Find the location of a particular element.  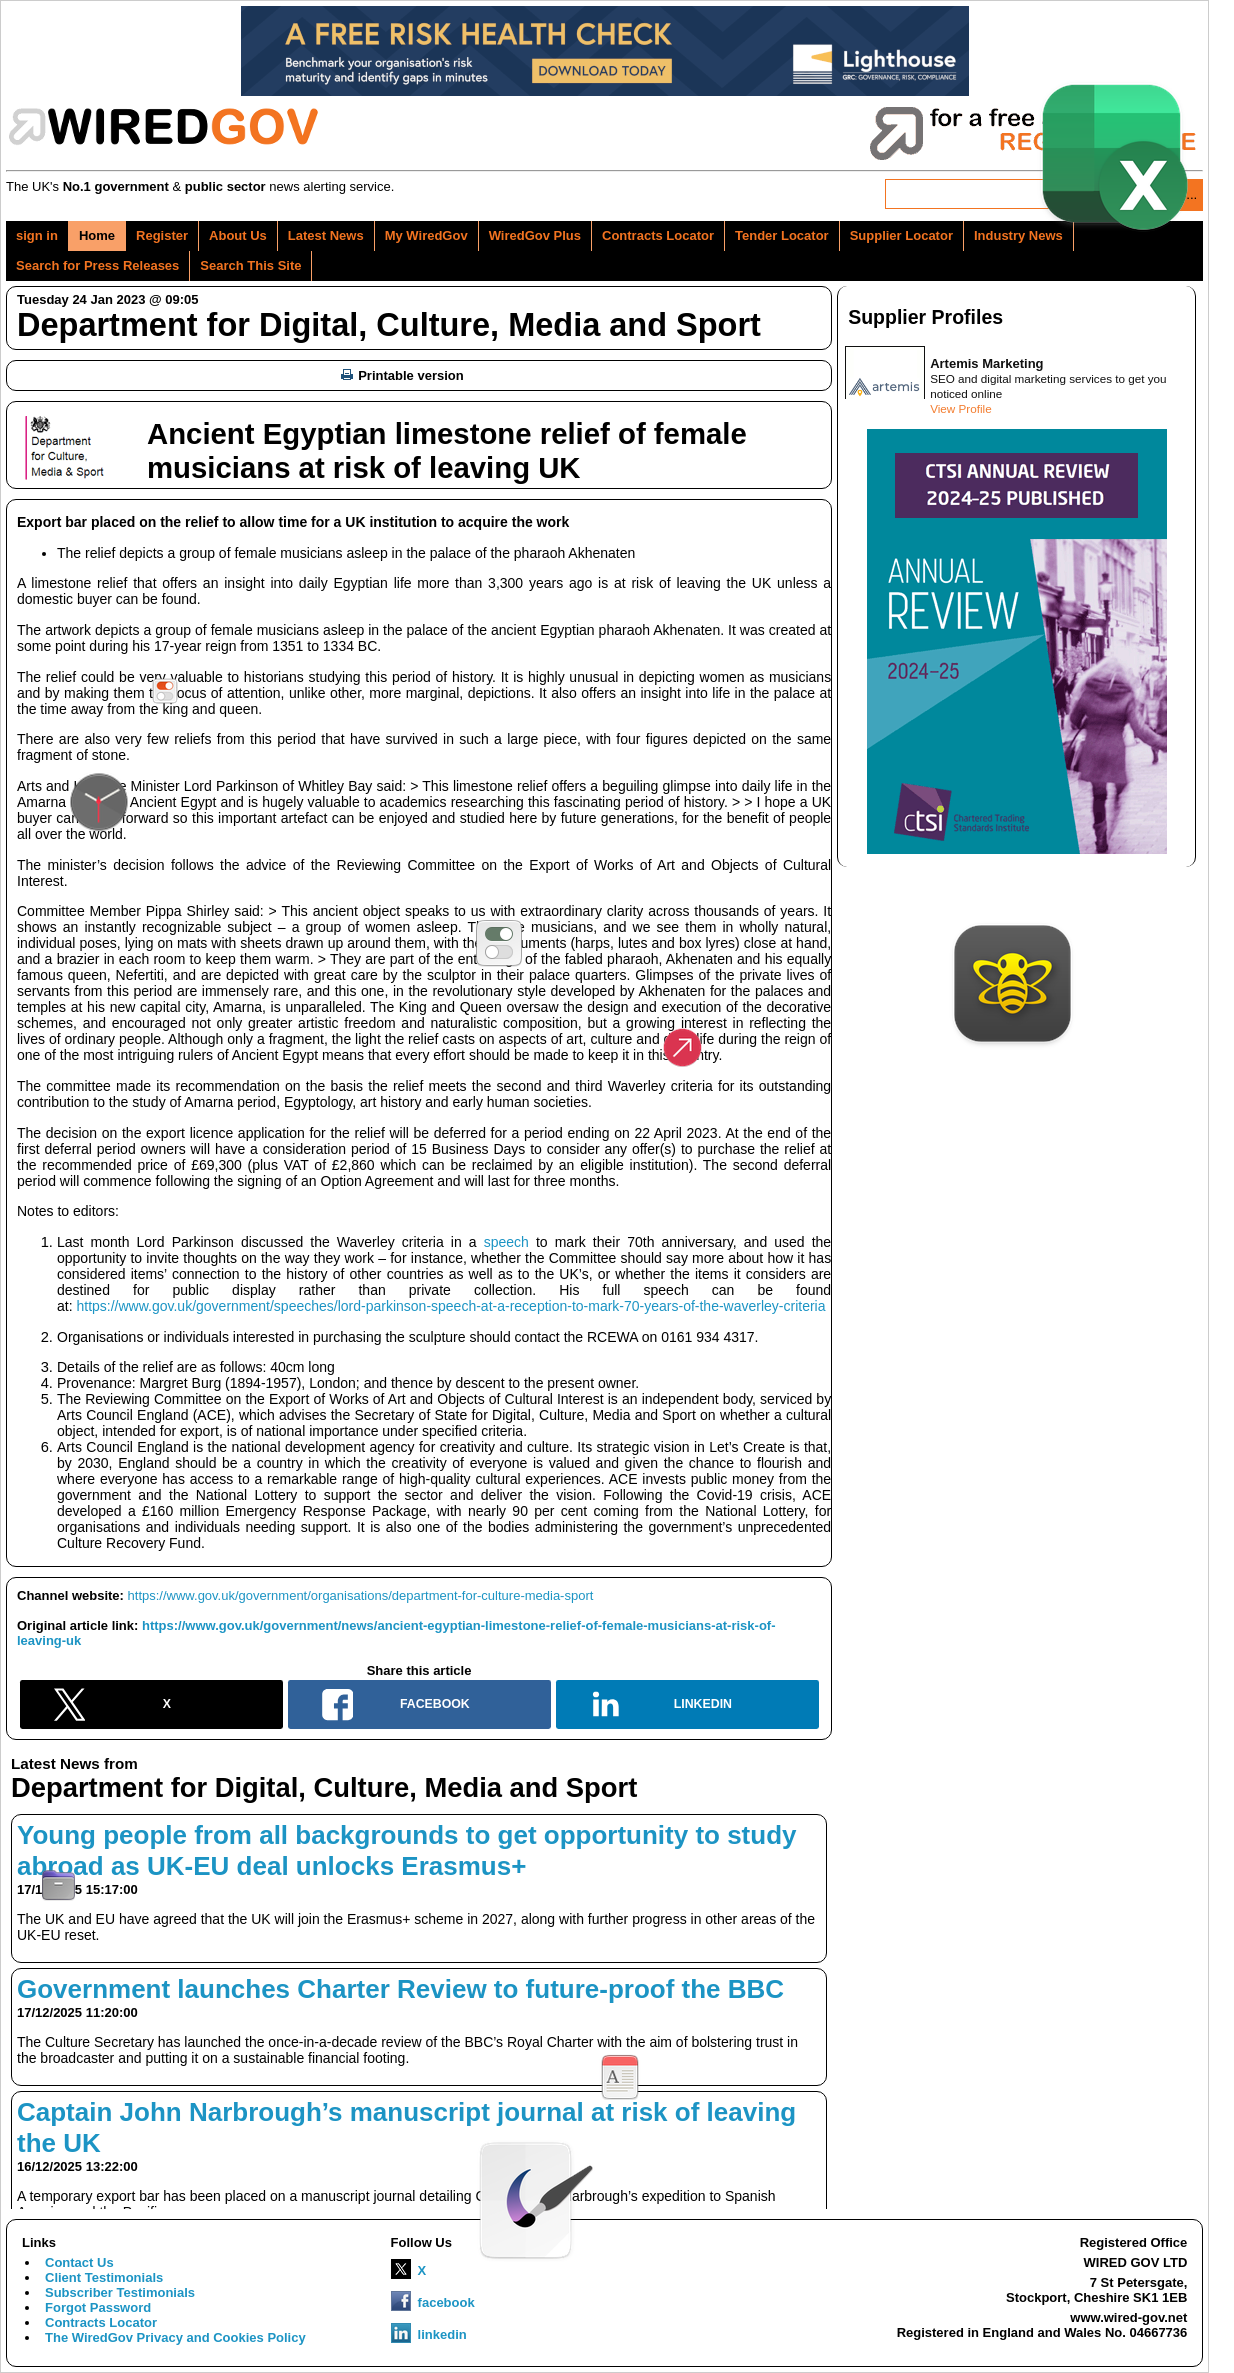

open system tweaks or settings customization is located at coordinates (165, 691).